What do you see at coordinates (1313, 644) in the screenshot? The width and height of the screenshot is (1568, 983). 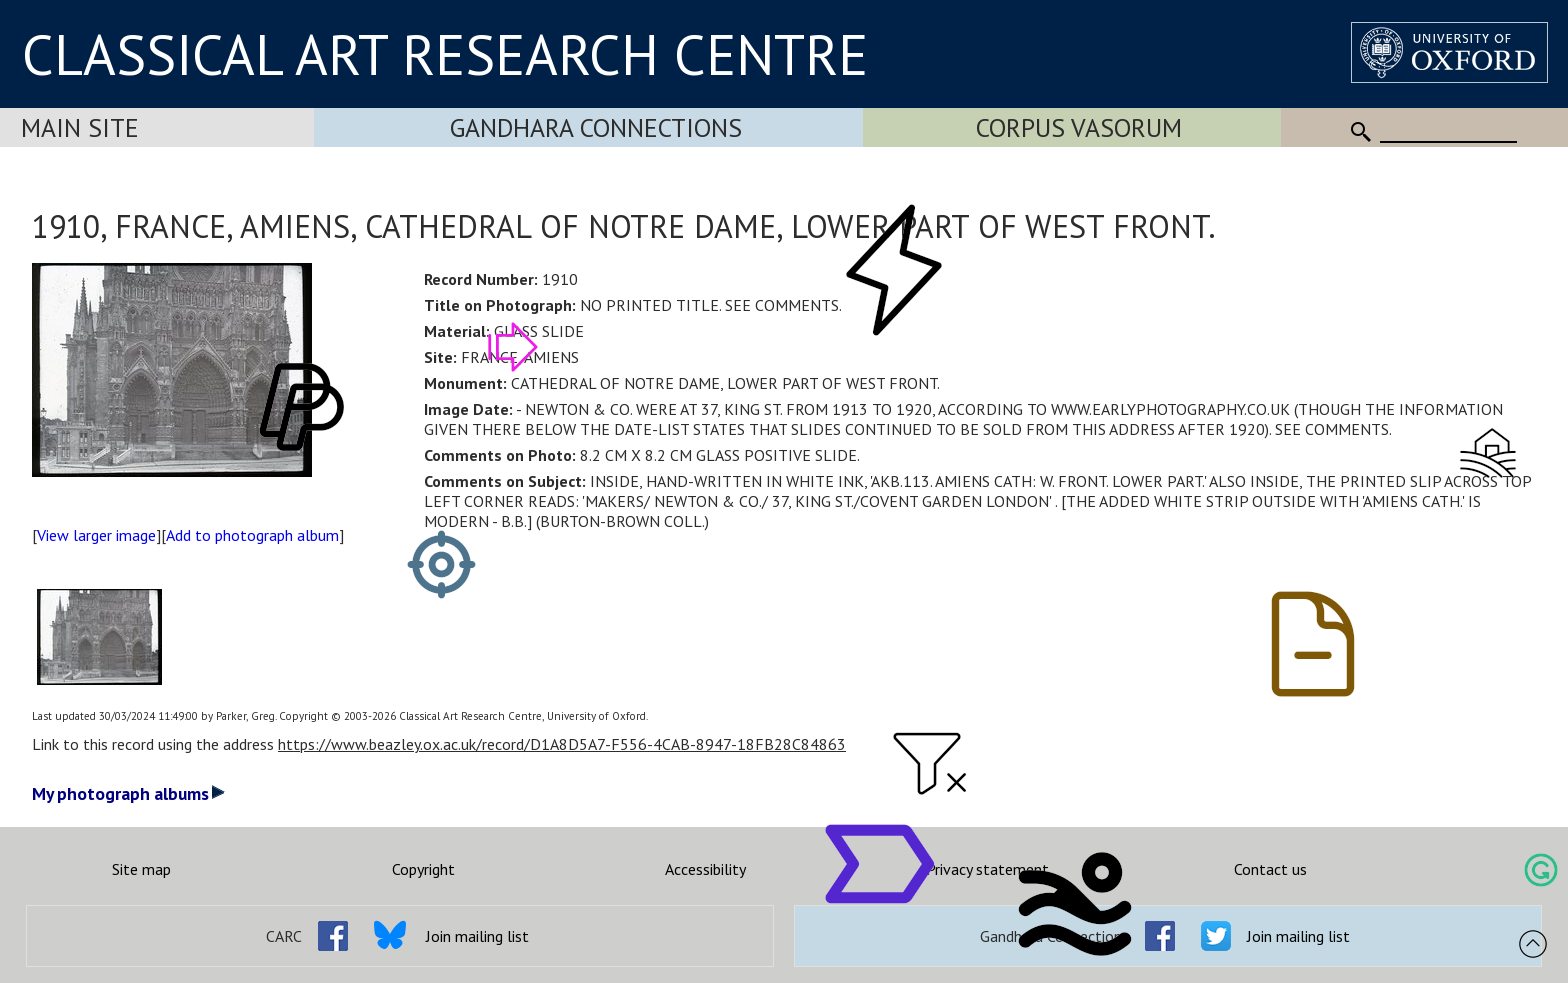 I see `remove content from a document` at bounding box center [1313, 644].